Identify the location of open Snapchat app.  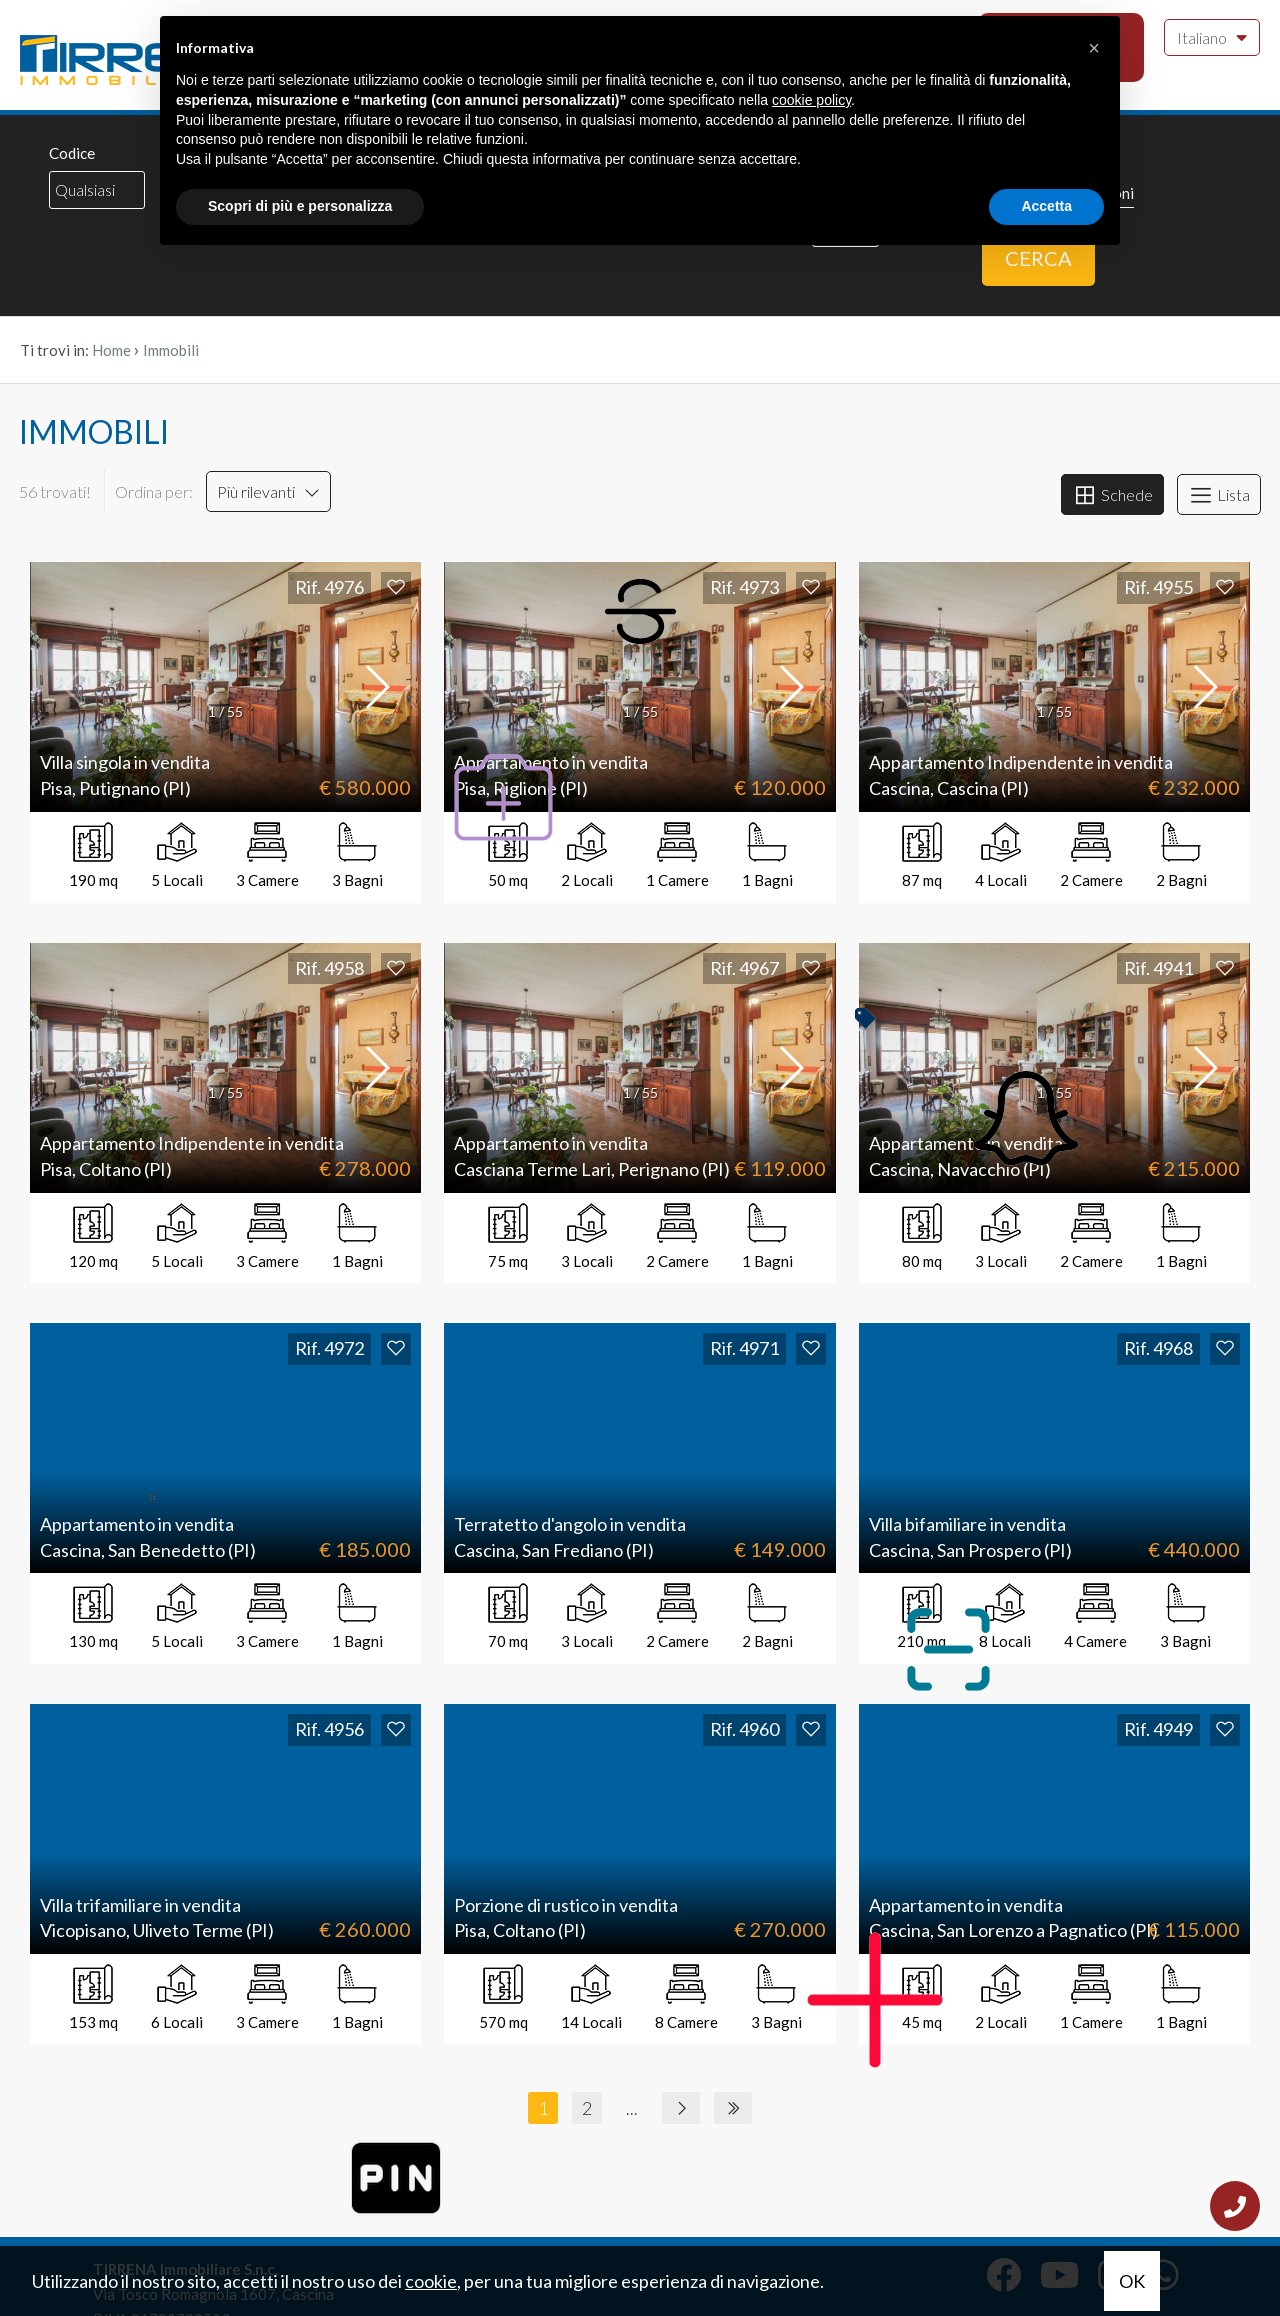
(1026, 1120).